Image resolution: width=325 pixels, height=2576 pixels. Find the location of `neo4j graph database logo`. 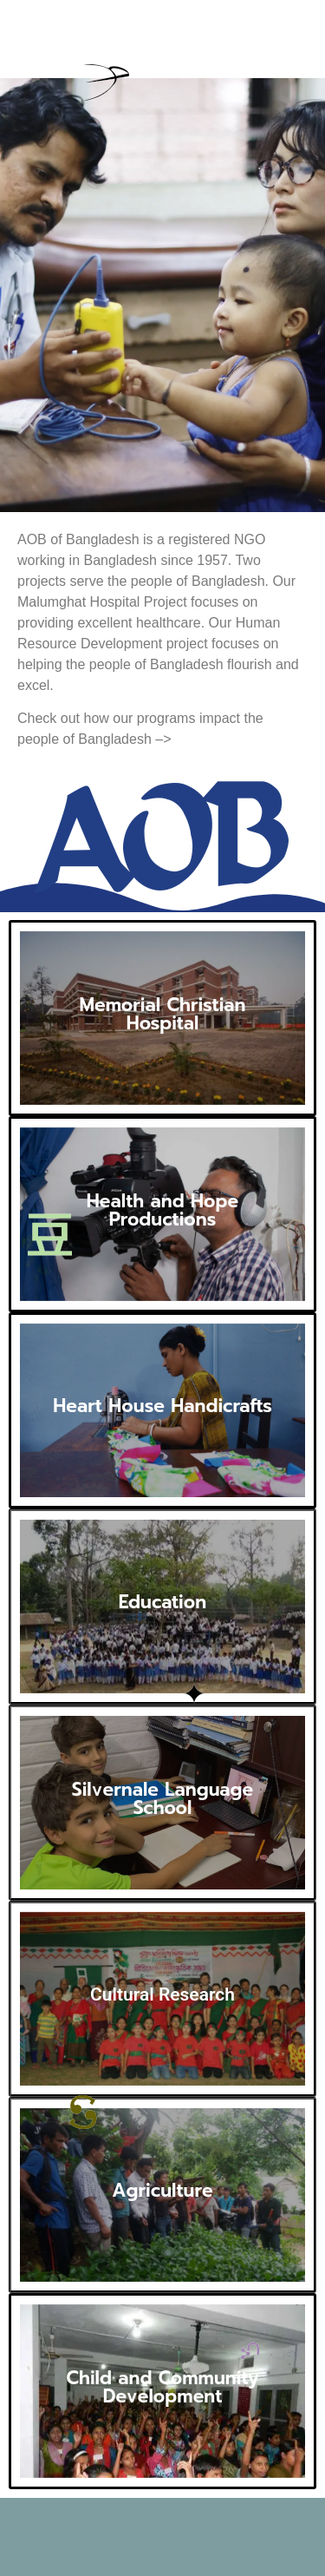

neo4j graph database logo is located at coordinates (250, 2350).